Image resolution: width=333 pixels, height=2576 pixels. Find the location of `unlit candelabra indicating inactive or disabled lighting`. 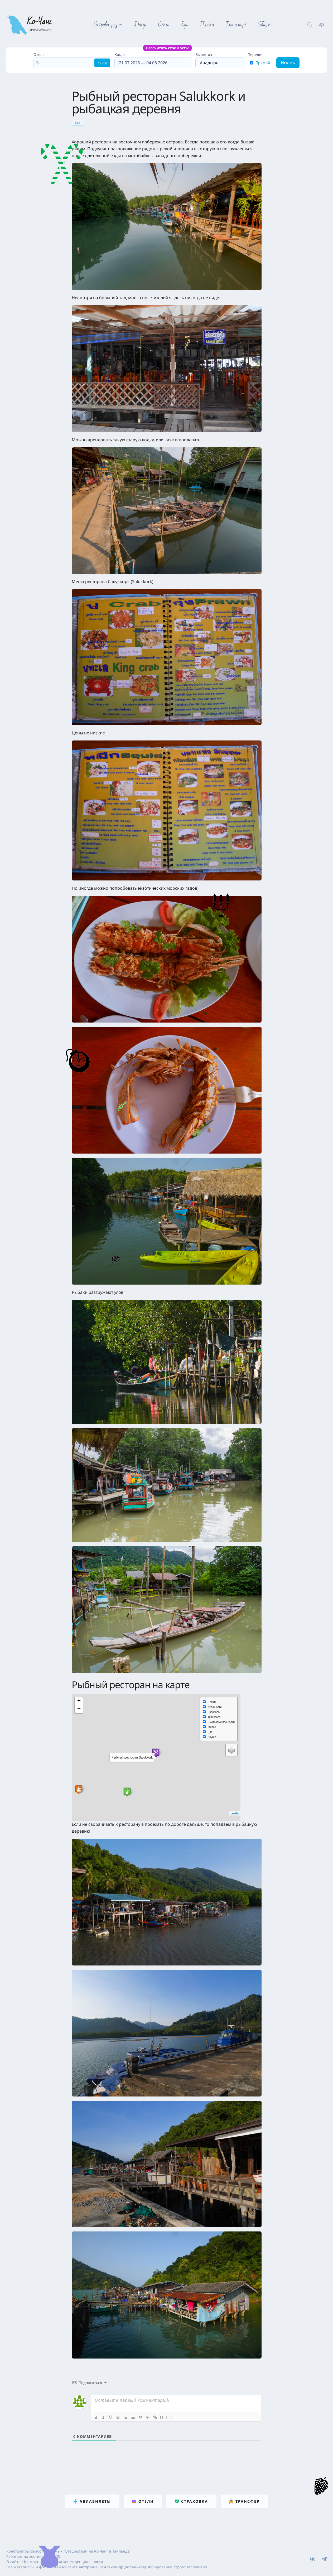

unlit candelabra indicating inactive or disabled lighting is located at coordinates (221, 905).